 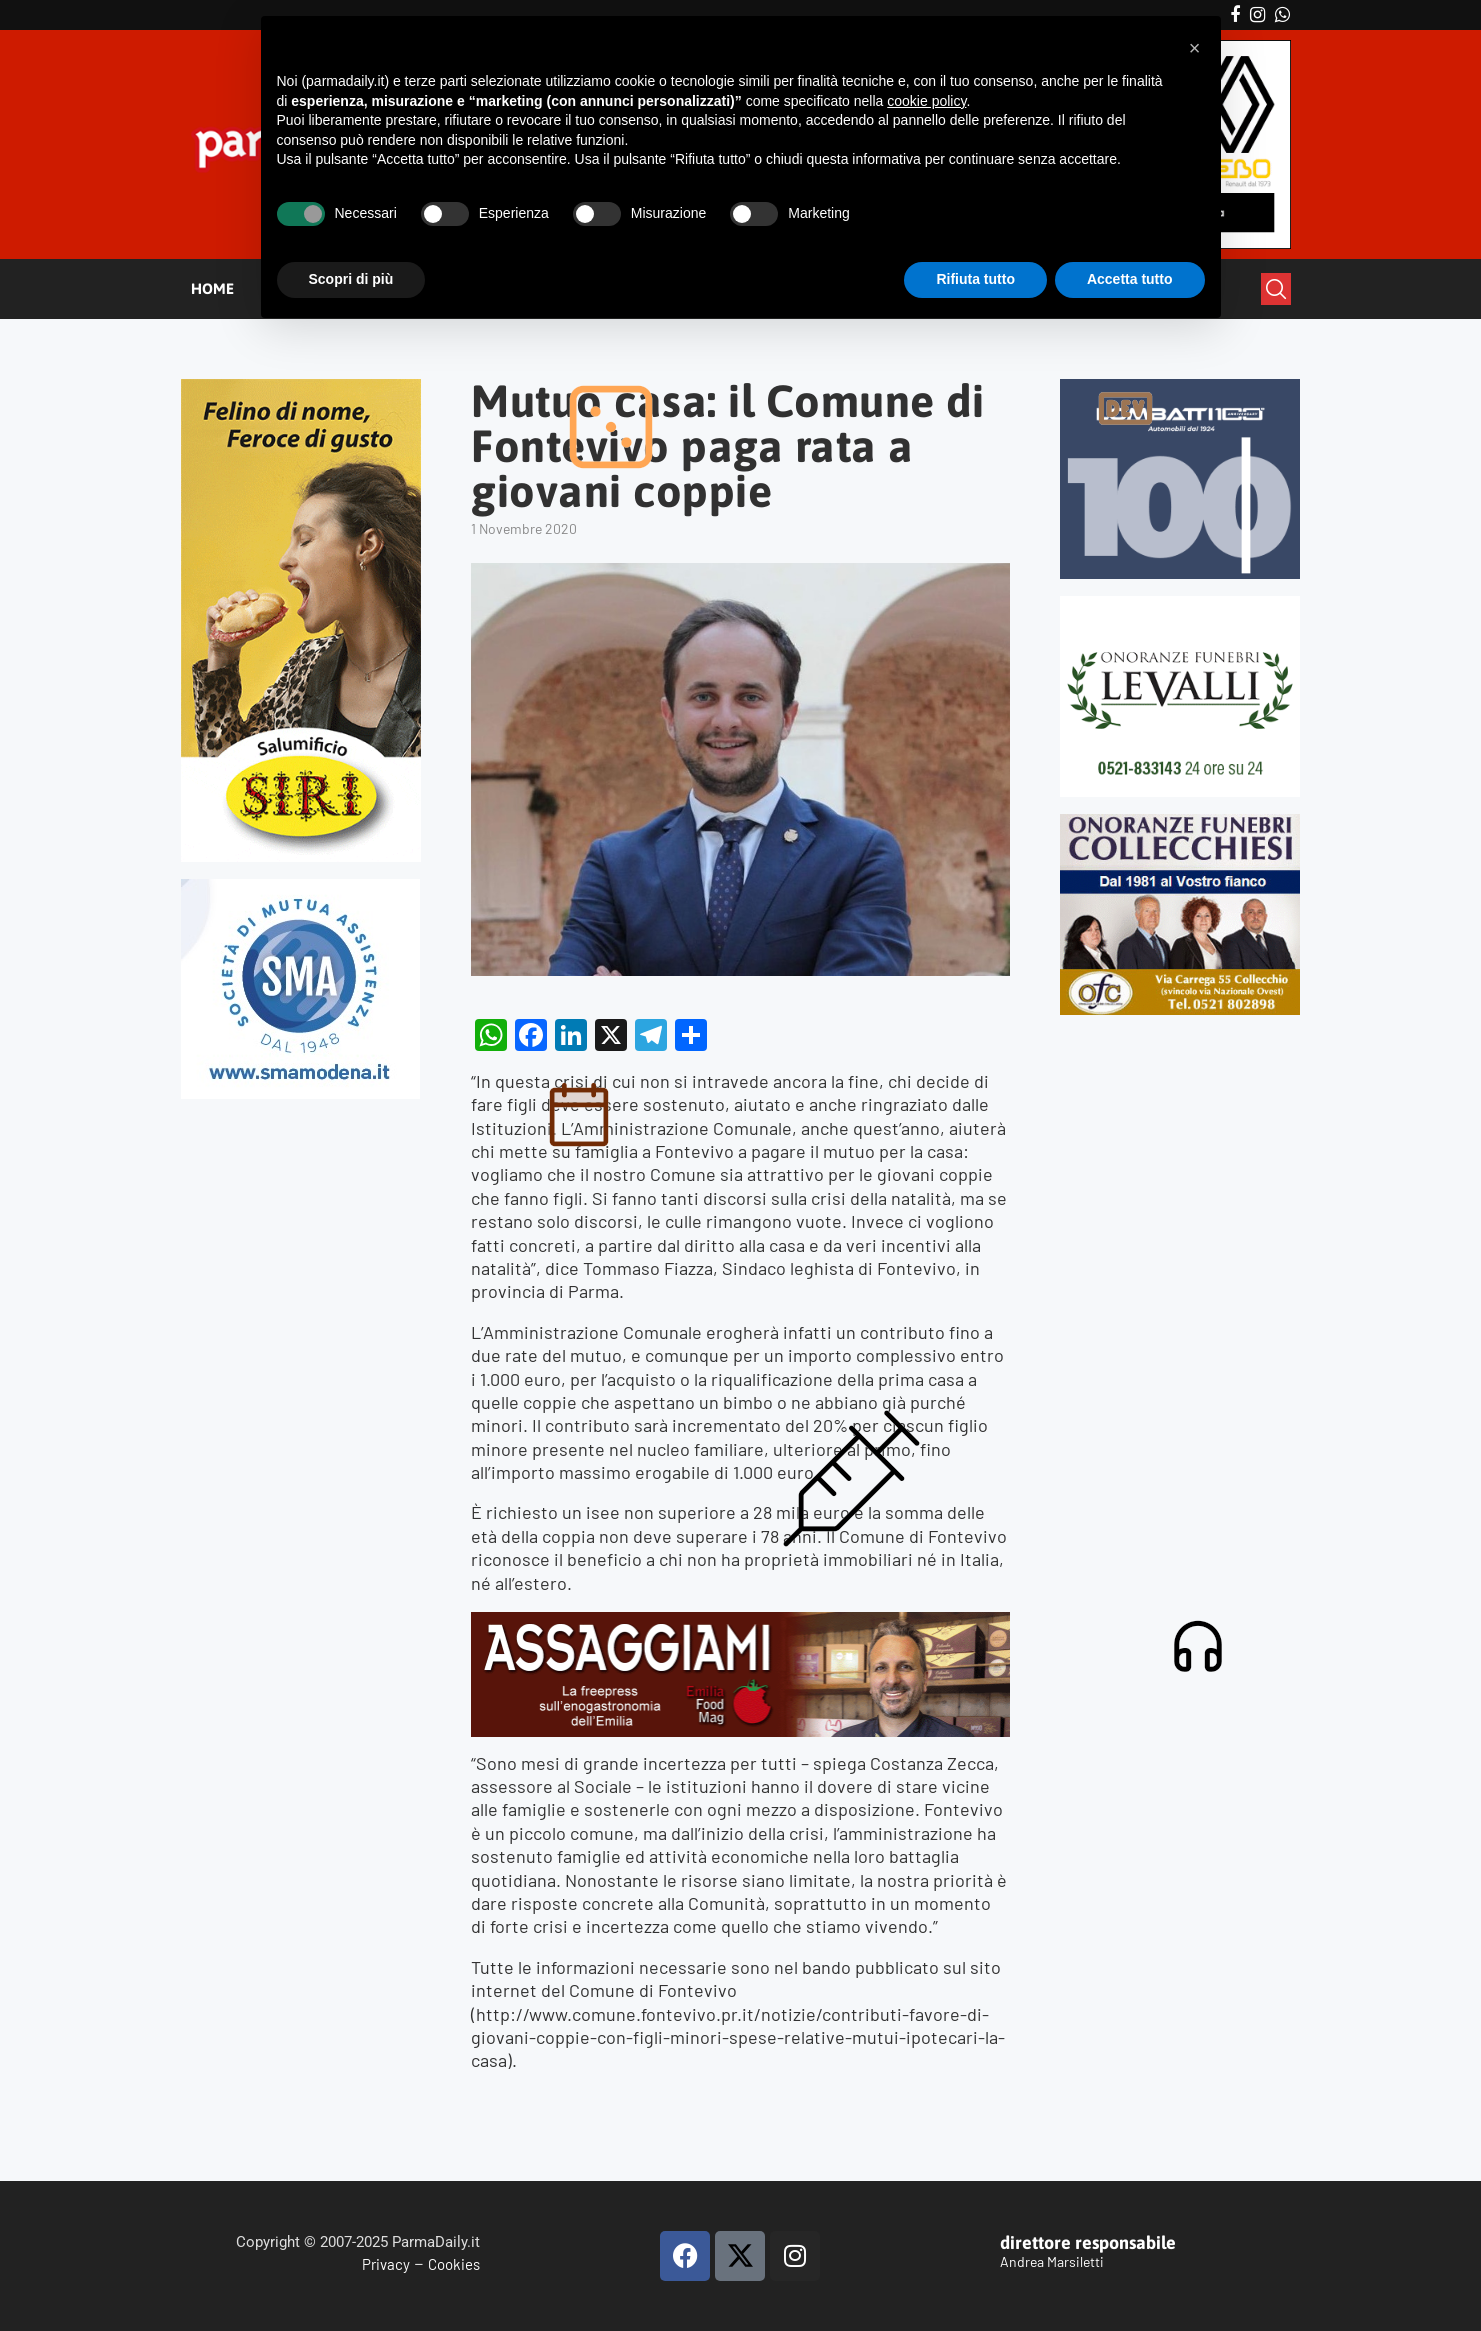 What do you see at coordinates (1125, 408) in the screenshot?
I see `link to dev.to profile or account` at bounding box center [1125, 408].